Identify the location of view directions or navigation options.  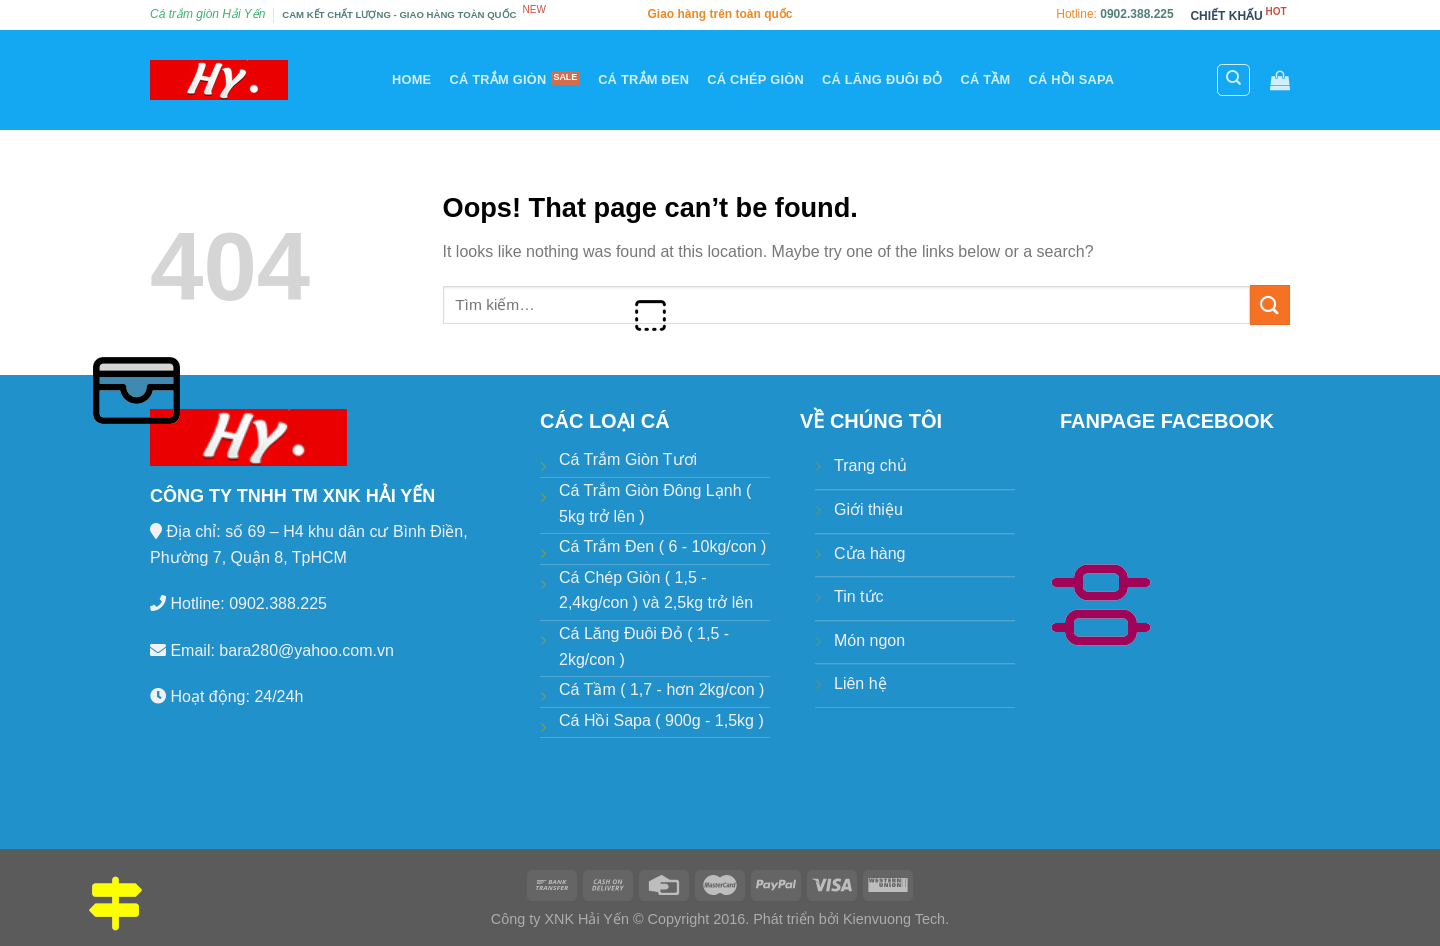
(115, 903).